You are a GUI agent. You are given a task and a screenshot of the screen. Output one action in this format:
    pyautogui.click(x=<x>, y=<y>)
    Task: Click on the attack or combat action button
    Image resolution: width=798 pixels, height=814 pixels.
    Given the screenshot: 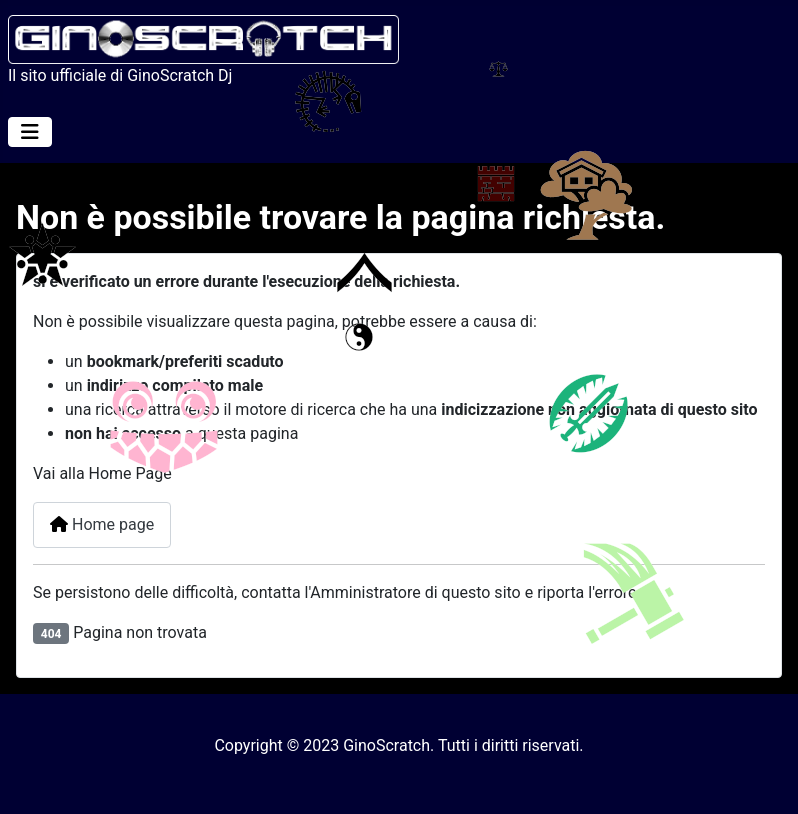 What is the action you would take?
    pyautogui.click(x=589, y=413)
    